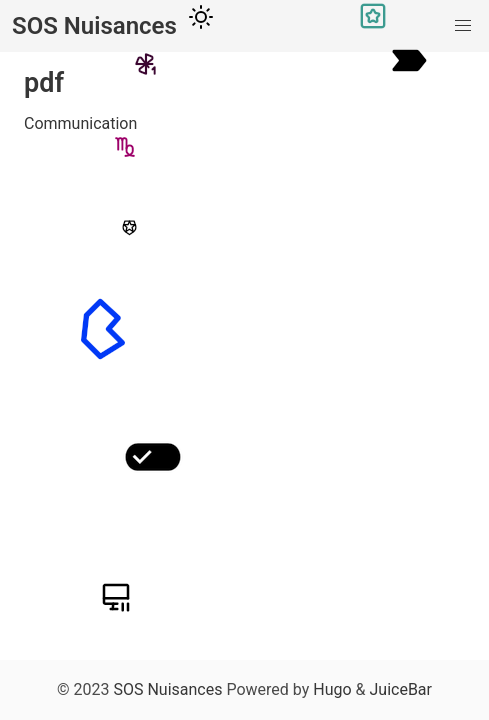 This screenshot has height=720, width=489. What do you see at coordinates (153, 457) in the screenshot?
I see `toggle setting enabled or active` at bounding box center [153, 457].